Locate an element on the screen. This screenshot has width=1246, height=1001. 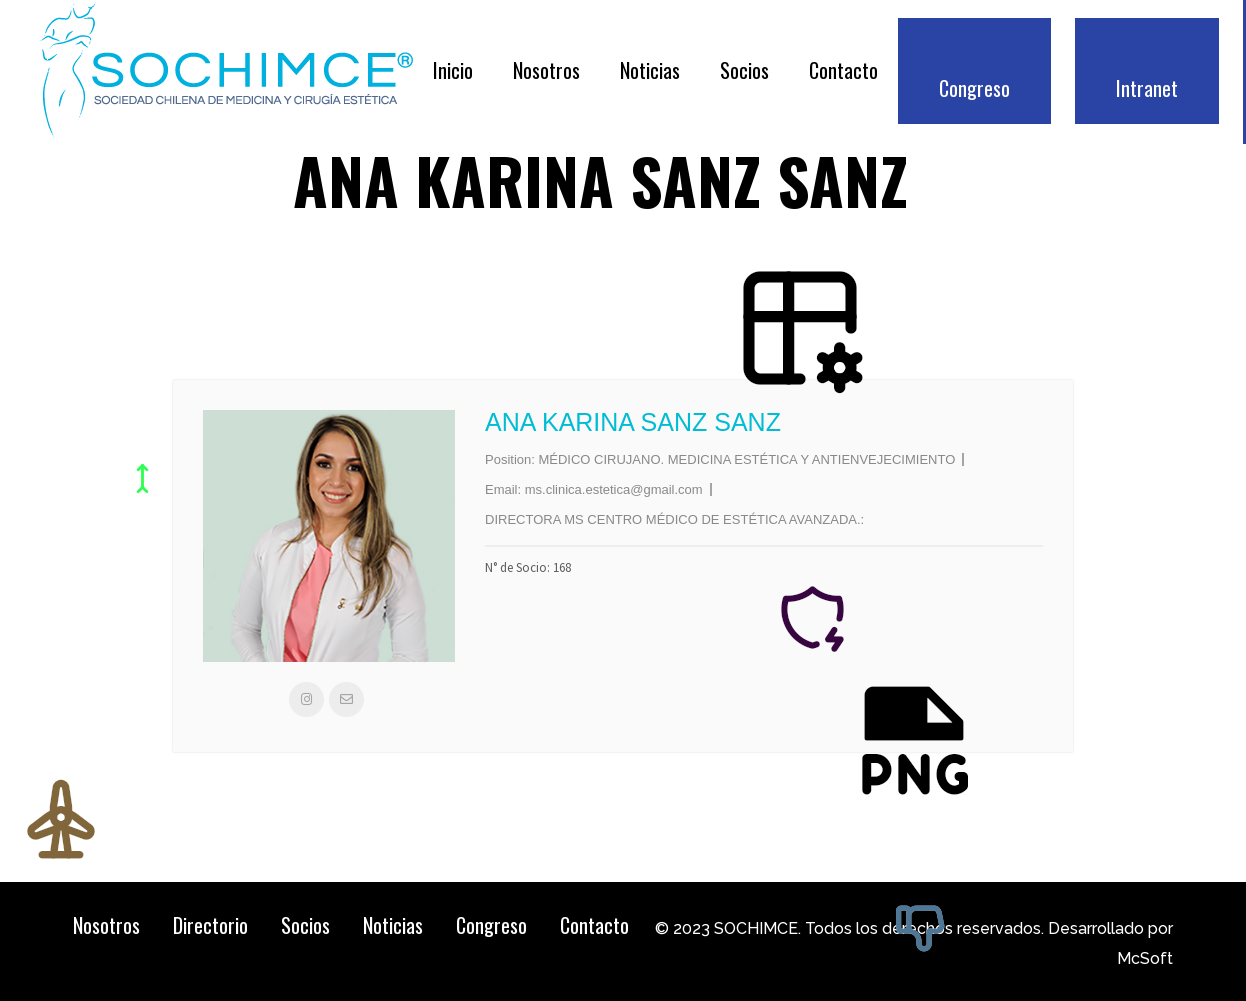
customize table settings is located at coordinates (800, 328).